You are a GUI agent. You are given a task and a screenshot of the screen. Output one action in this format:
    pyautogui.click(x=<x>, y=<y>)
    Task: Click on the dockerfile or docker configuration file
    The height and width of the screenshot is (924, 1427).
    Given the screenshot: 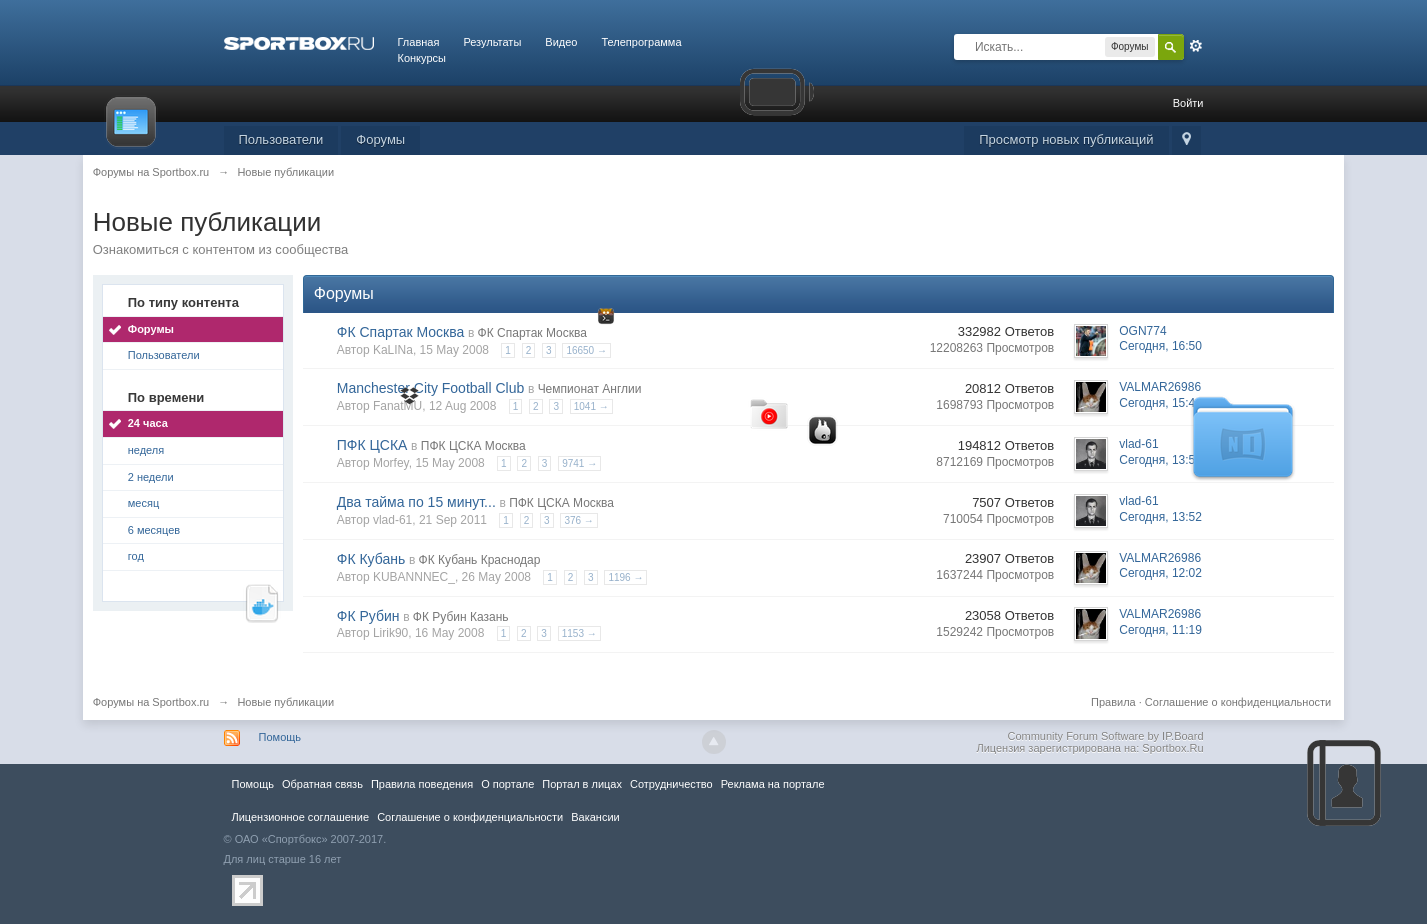 What is the action you would take?
    pyautogui.click(x=262, y=603)
    